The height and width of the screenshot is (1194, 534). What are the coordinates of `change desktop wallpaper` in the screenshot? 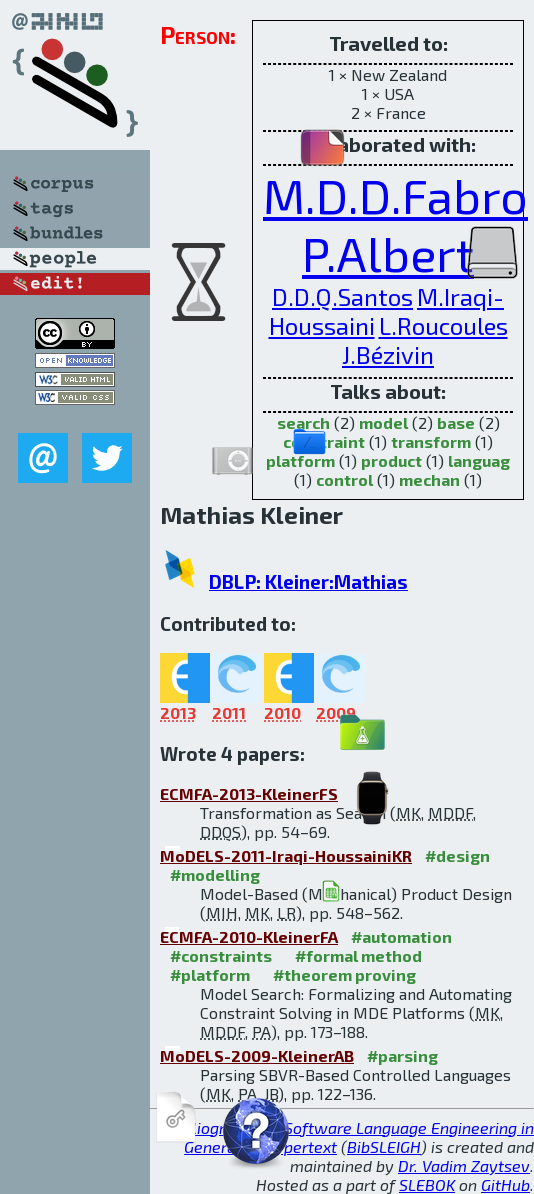 It's located at (322, 147).